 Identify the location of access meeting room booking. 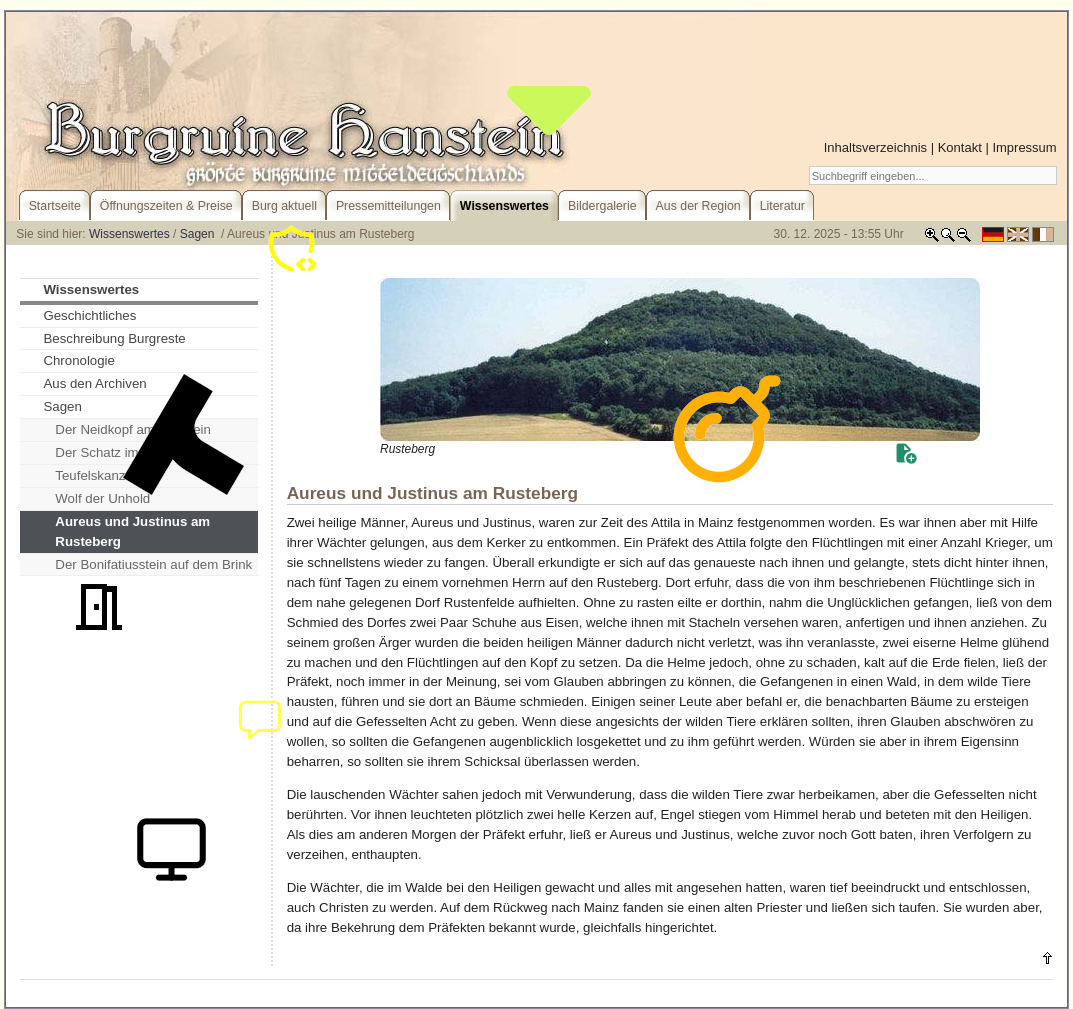
(99, 607).